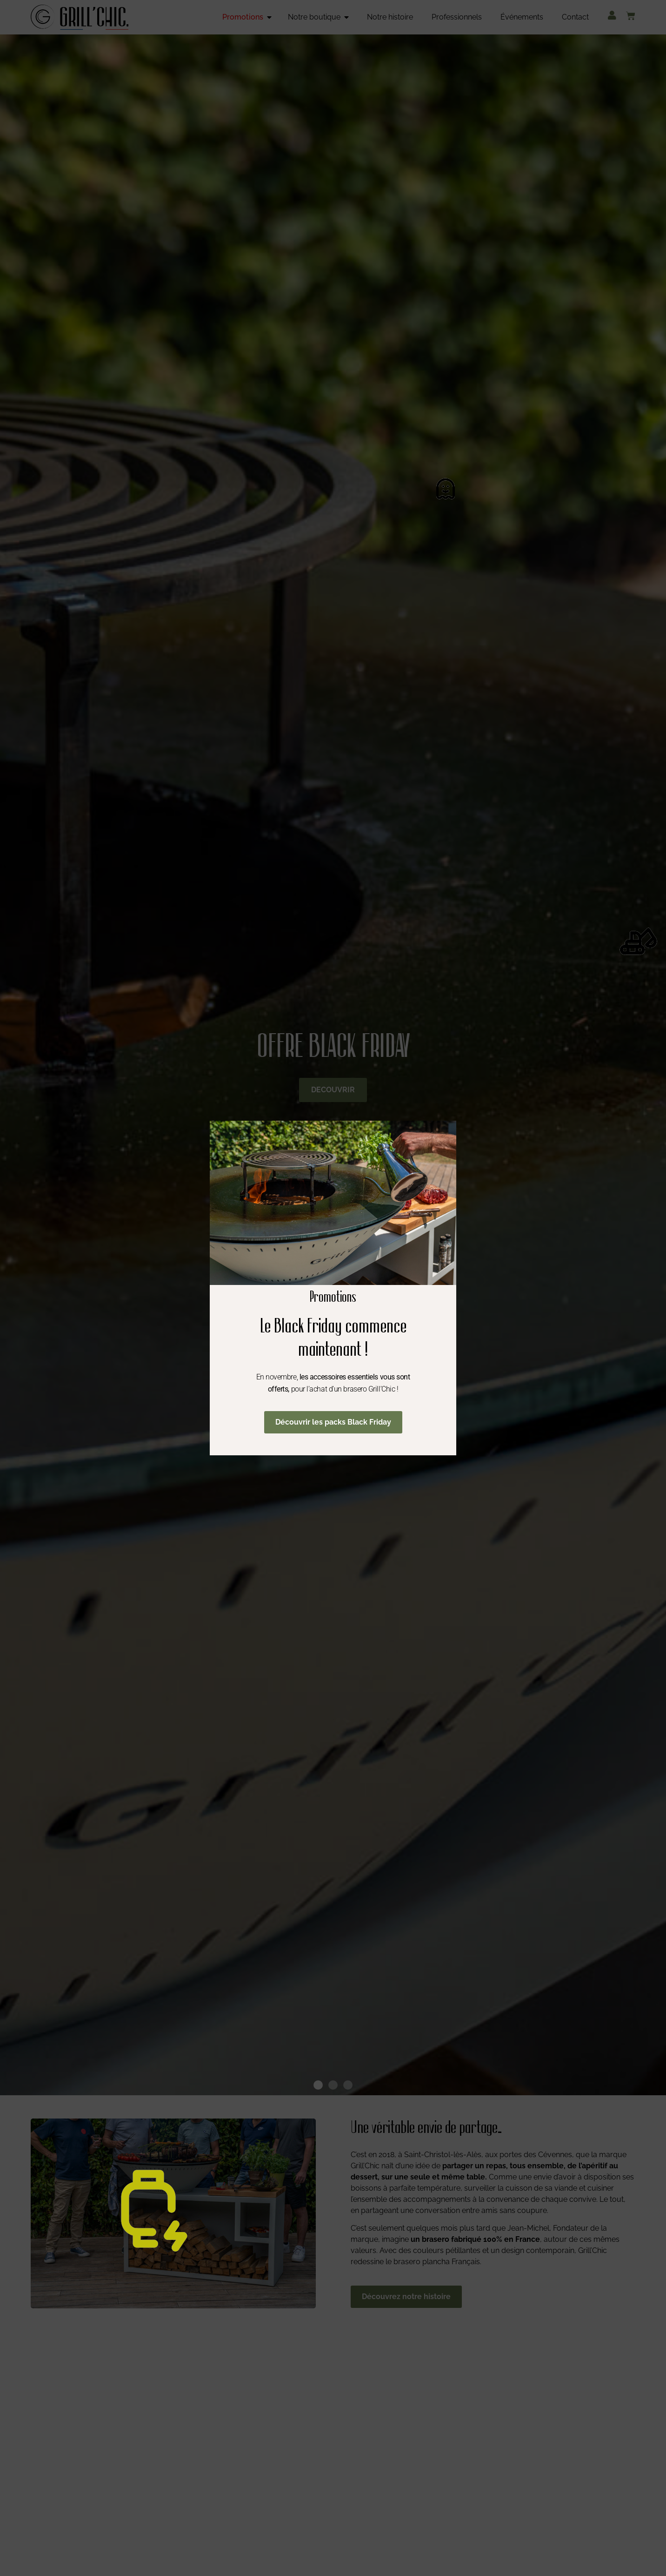 The image size is (666, 2576). Describe the element at coordinates (148, 2209) in the screenshot. I see `smartwatch charging status` at that location.